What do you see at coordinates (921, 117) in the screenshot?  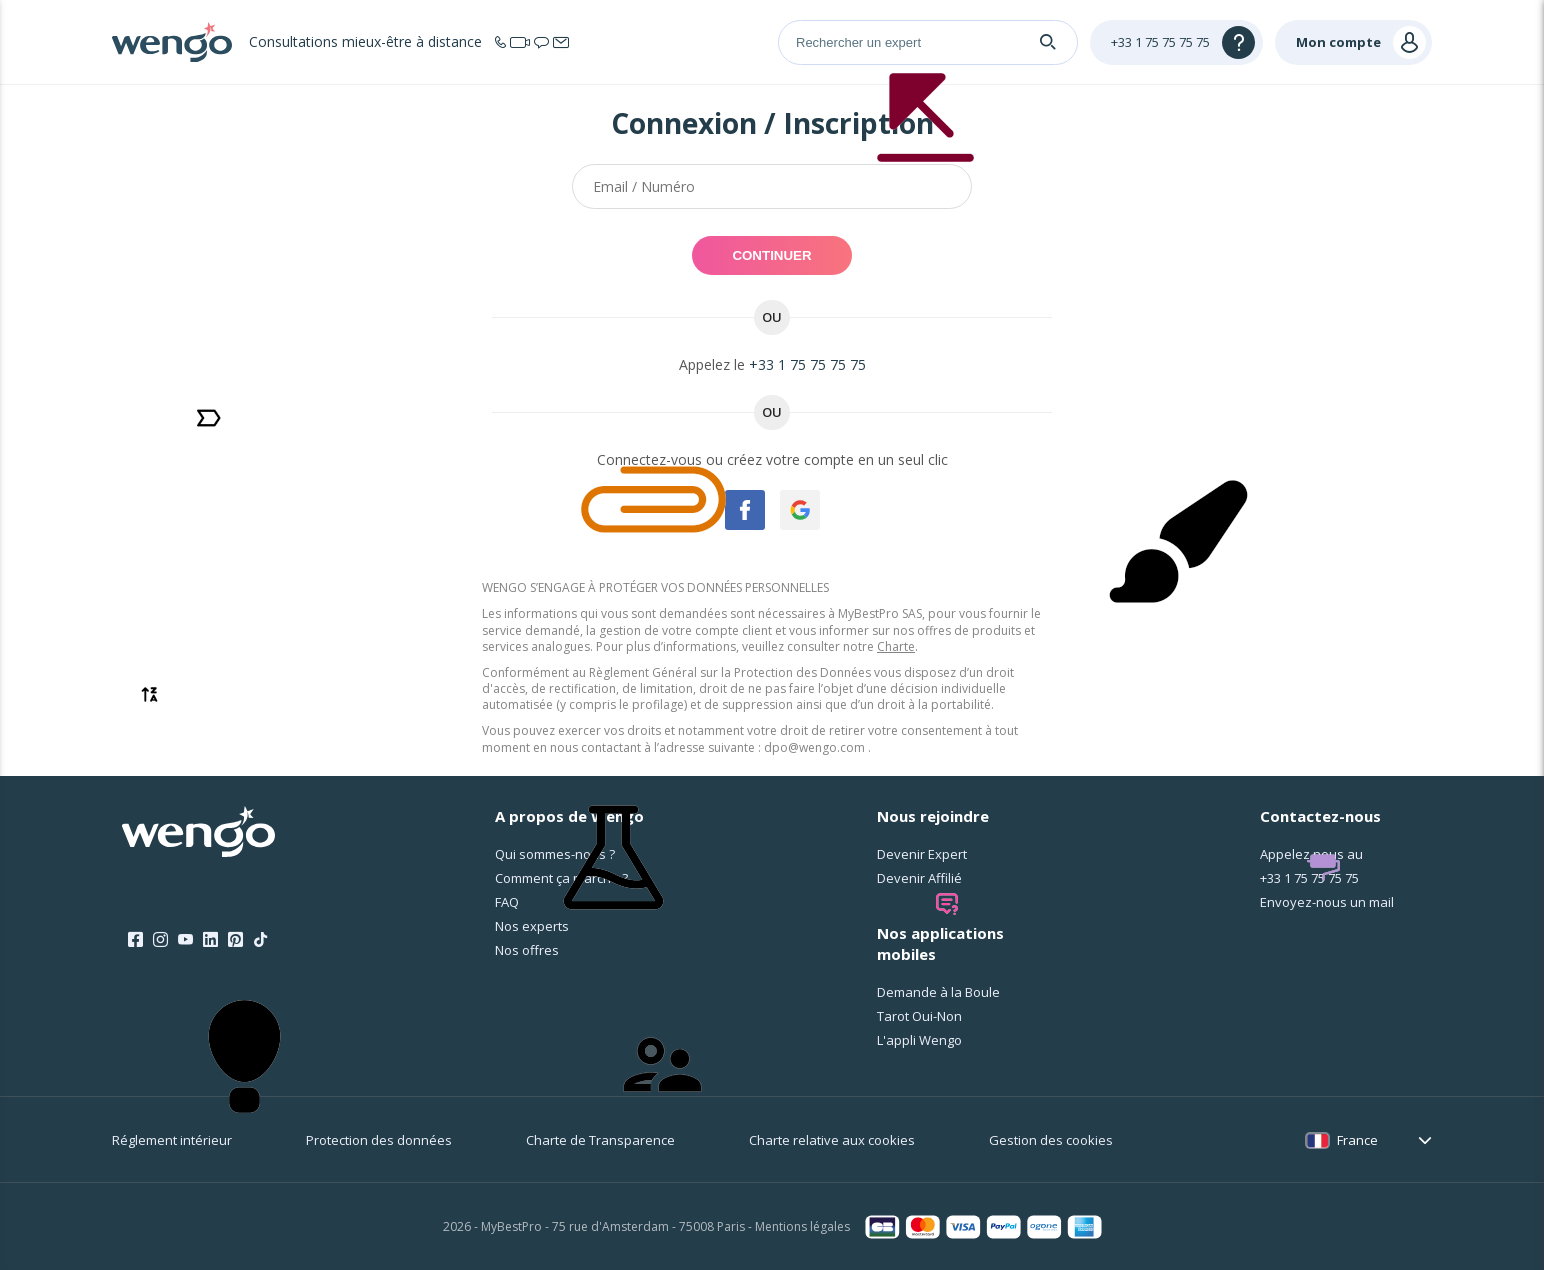 I see `navigate to the top-left or beginning of content` at bounding box center [921, 117].